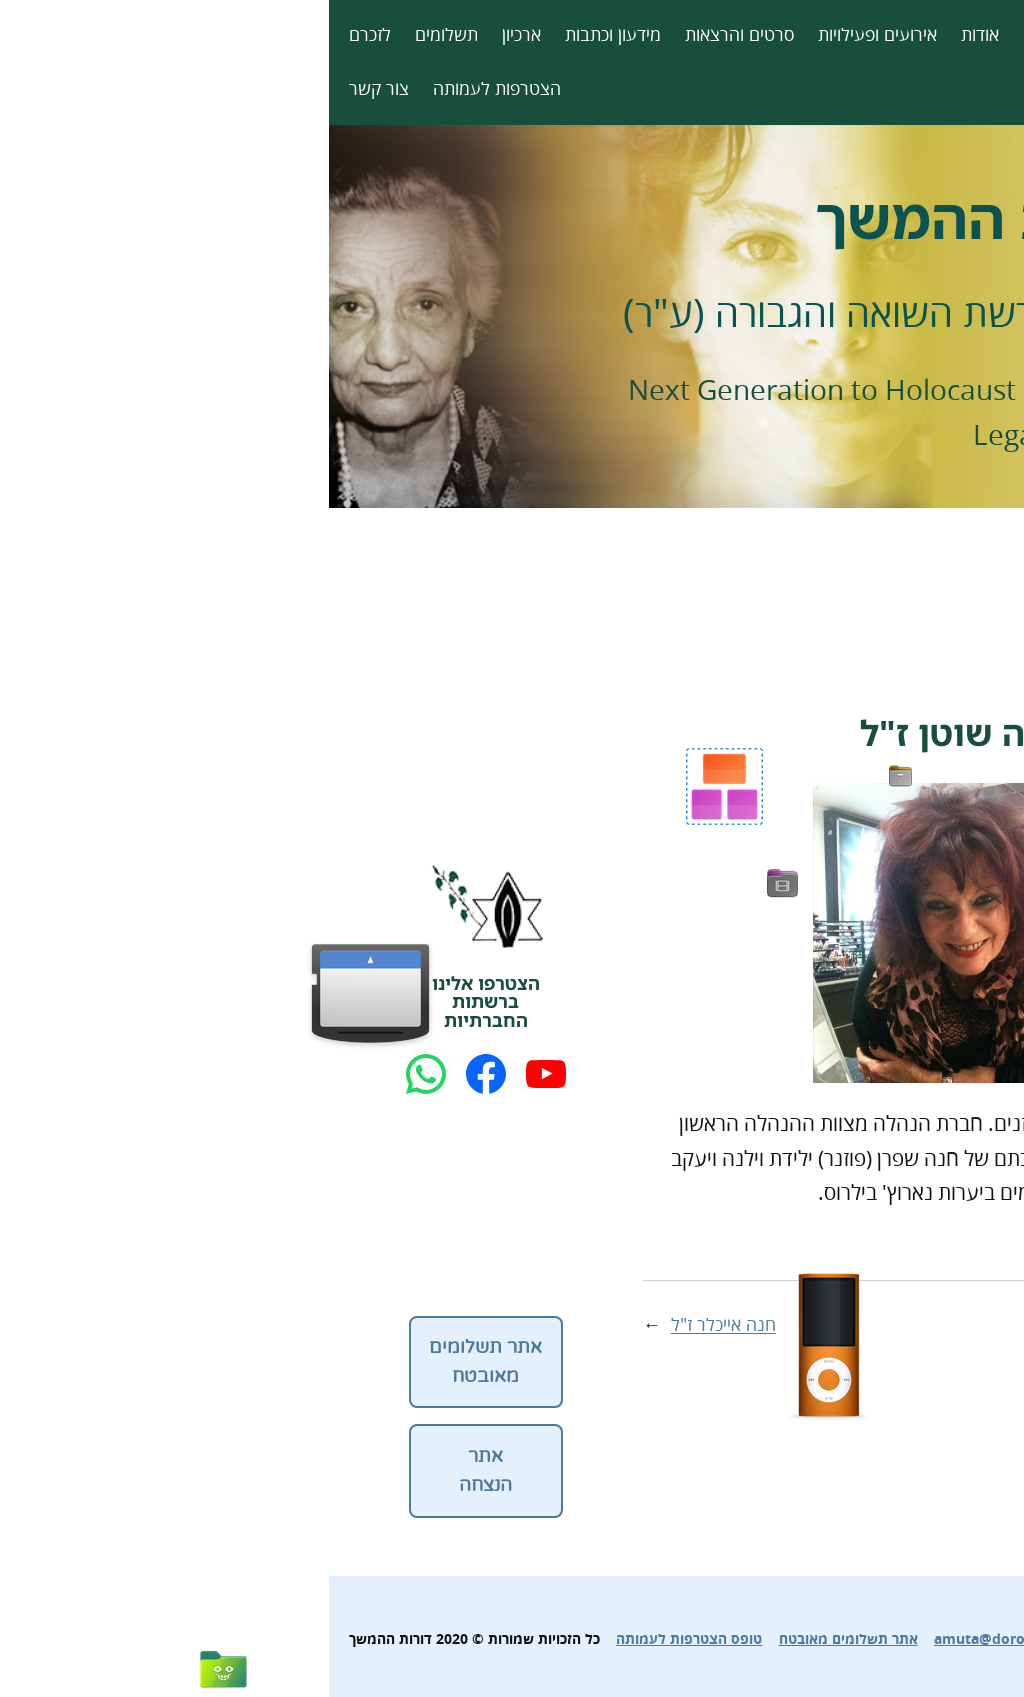 Image resolution: width=1024 pixels, height=1697 pixels. Describe the element at coordinates (223, 1670) in the screenshot. I see `open GameJolt games folder` at that location.